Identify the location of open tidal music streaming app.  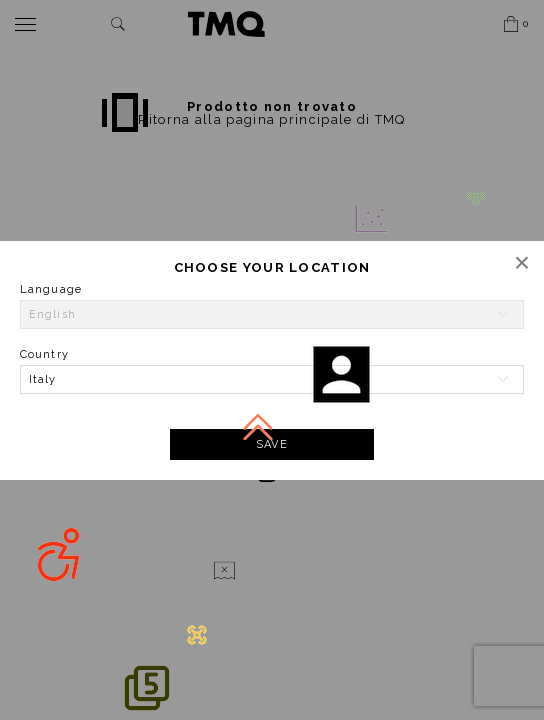
(476, 198).